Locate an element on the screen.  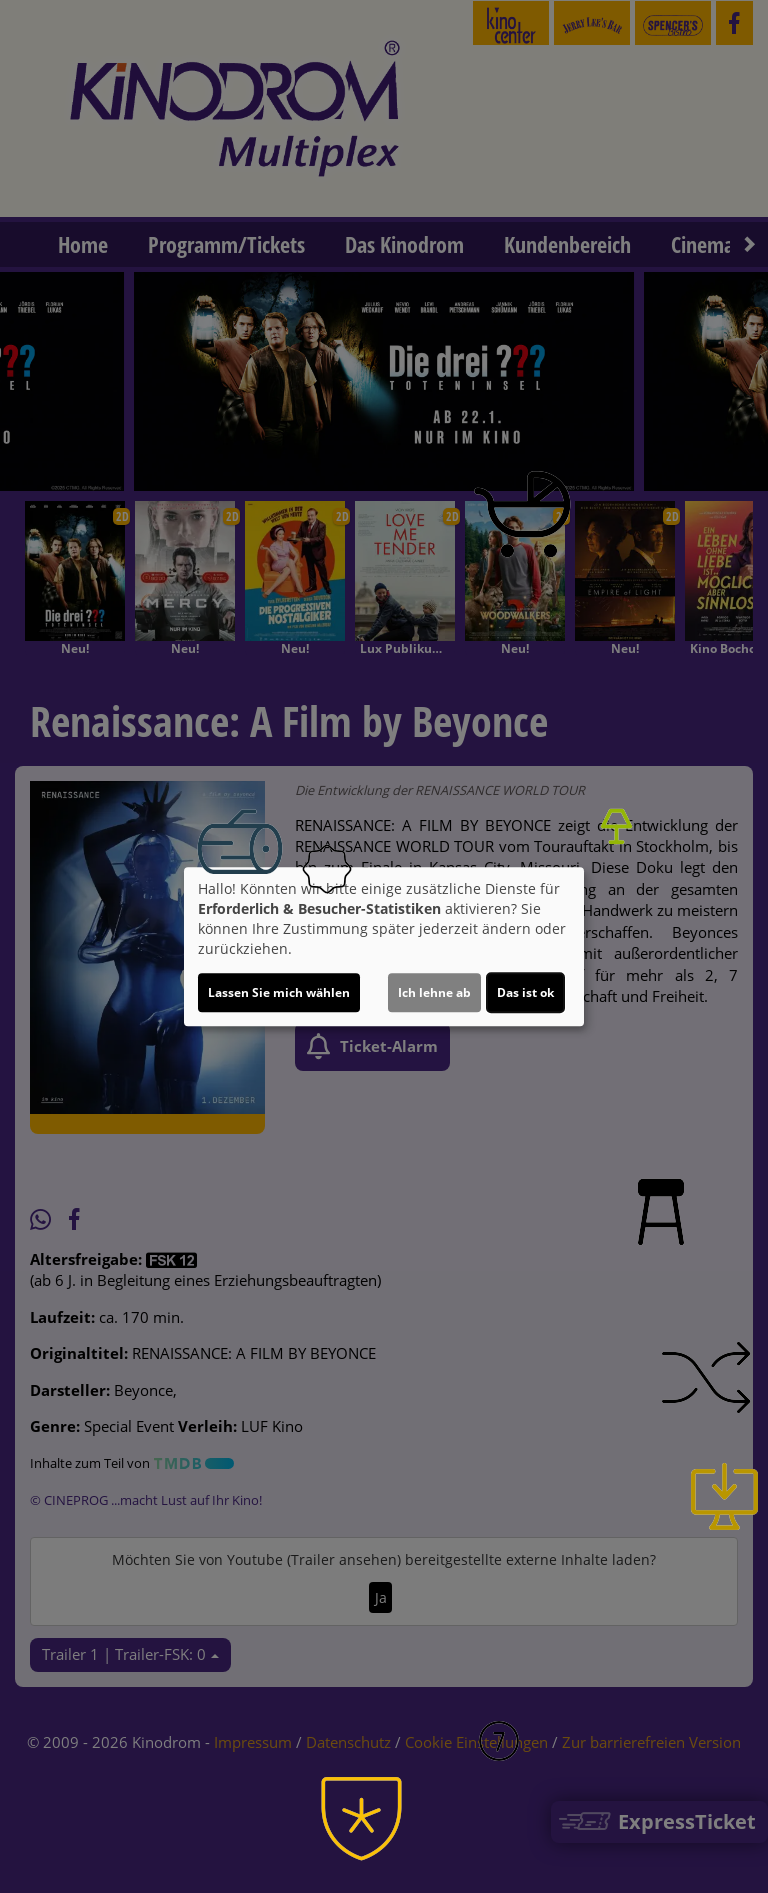
toggle lamp or lighting on/off is located at coordinates (616, 826).